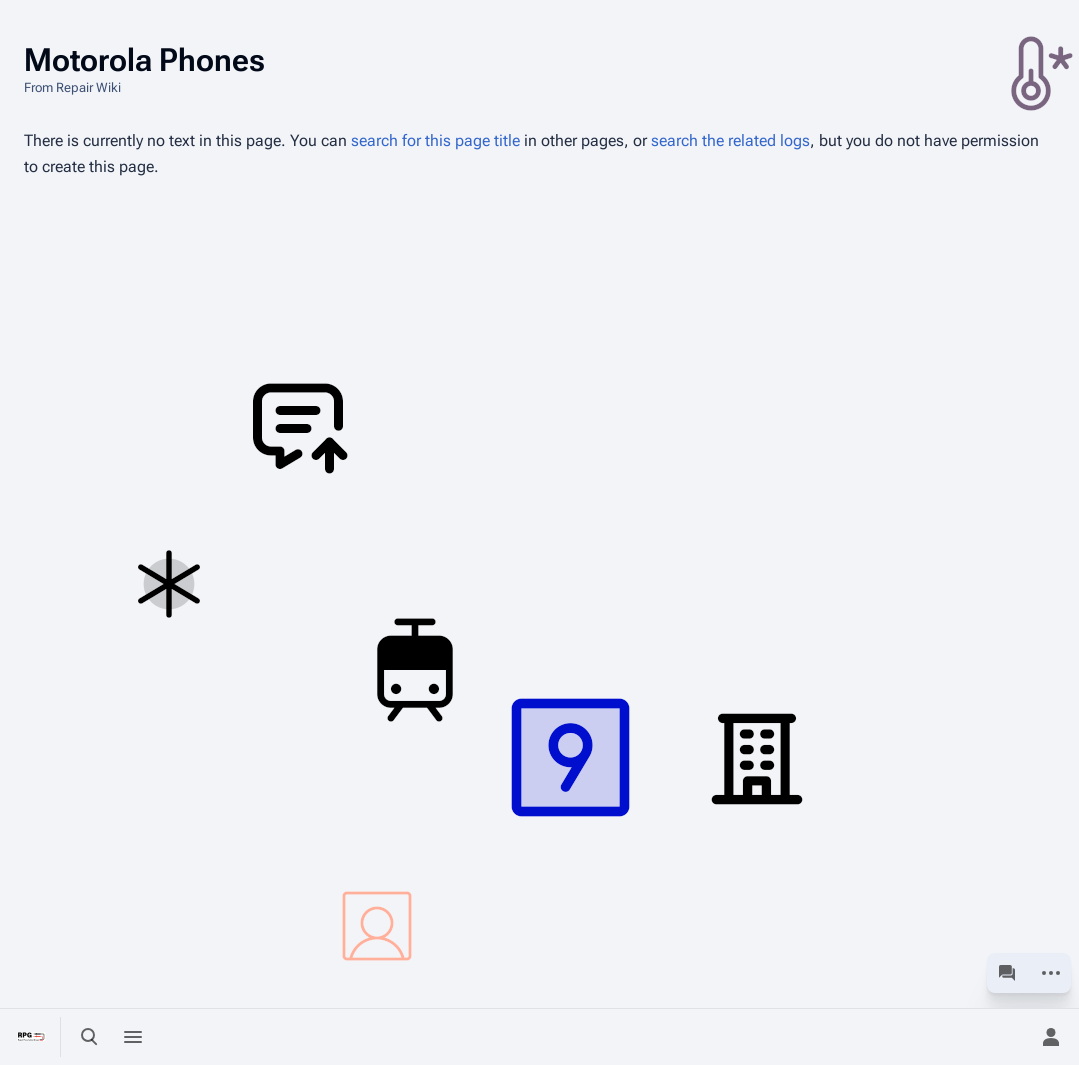  Describe the element at coordinates (415, 670) in the screenshot. I see `access tram or streetcar transit options` at that location.